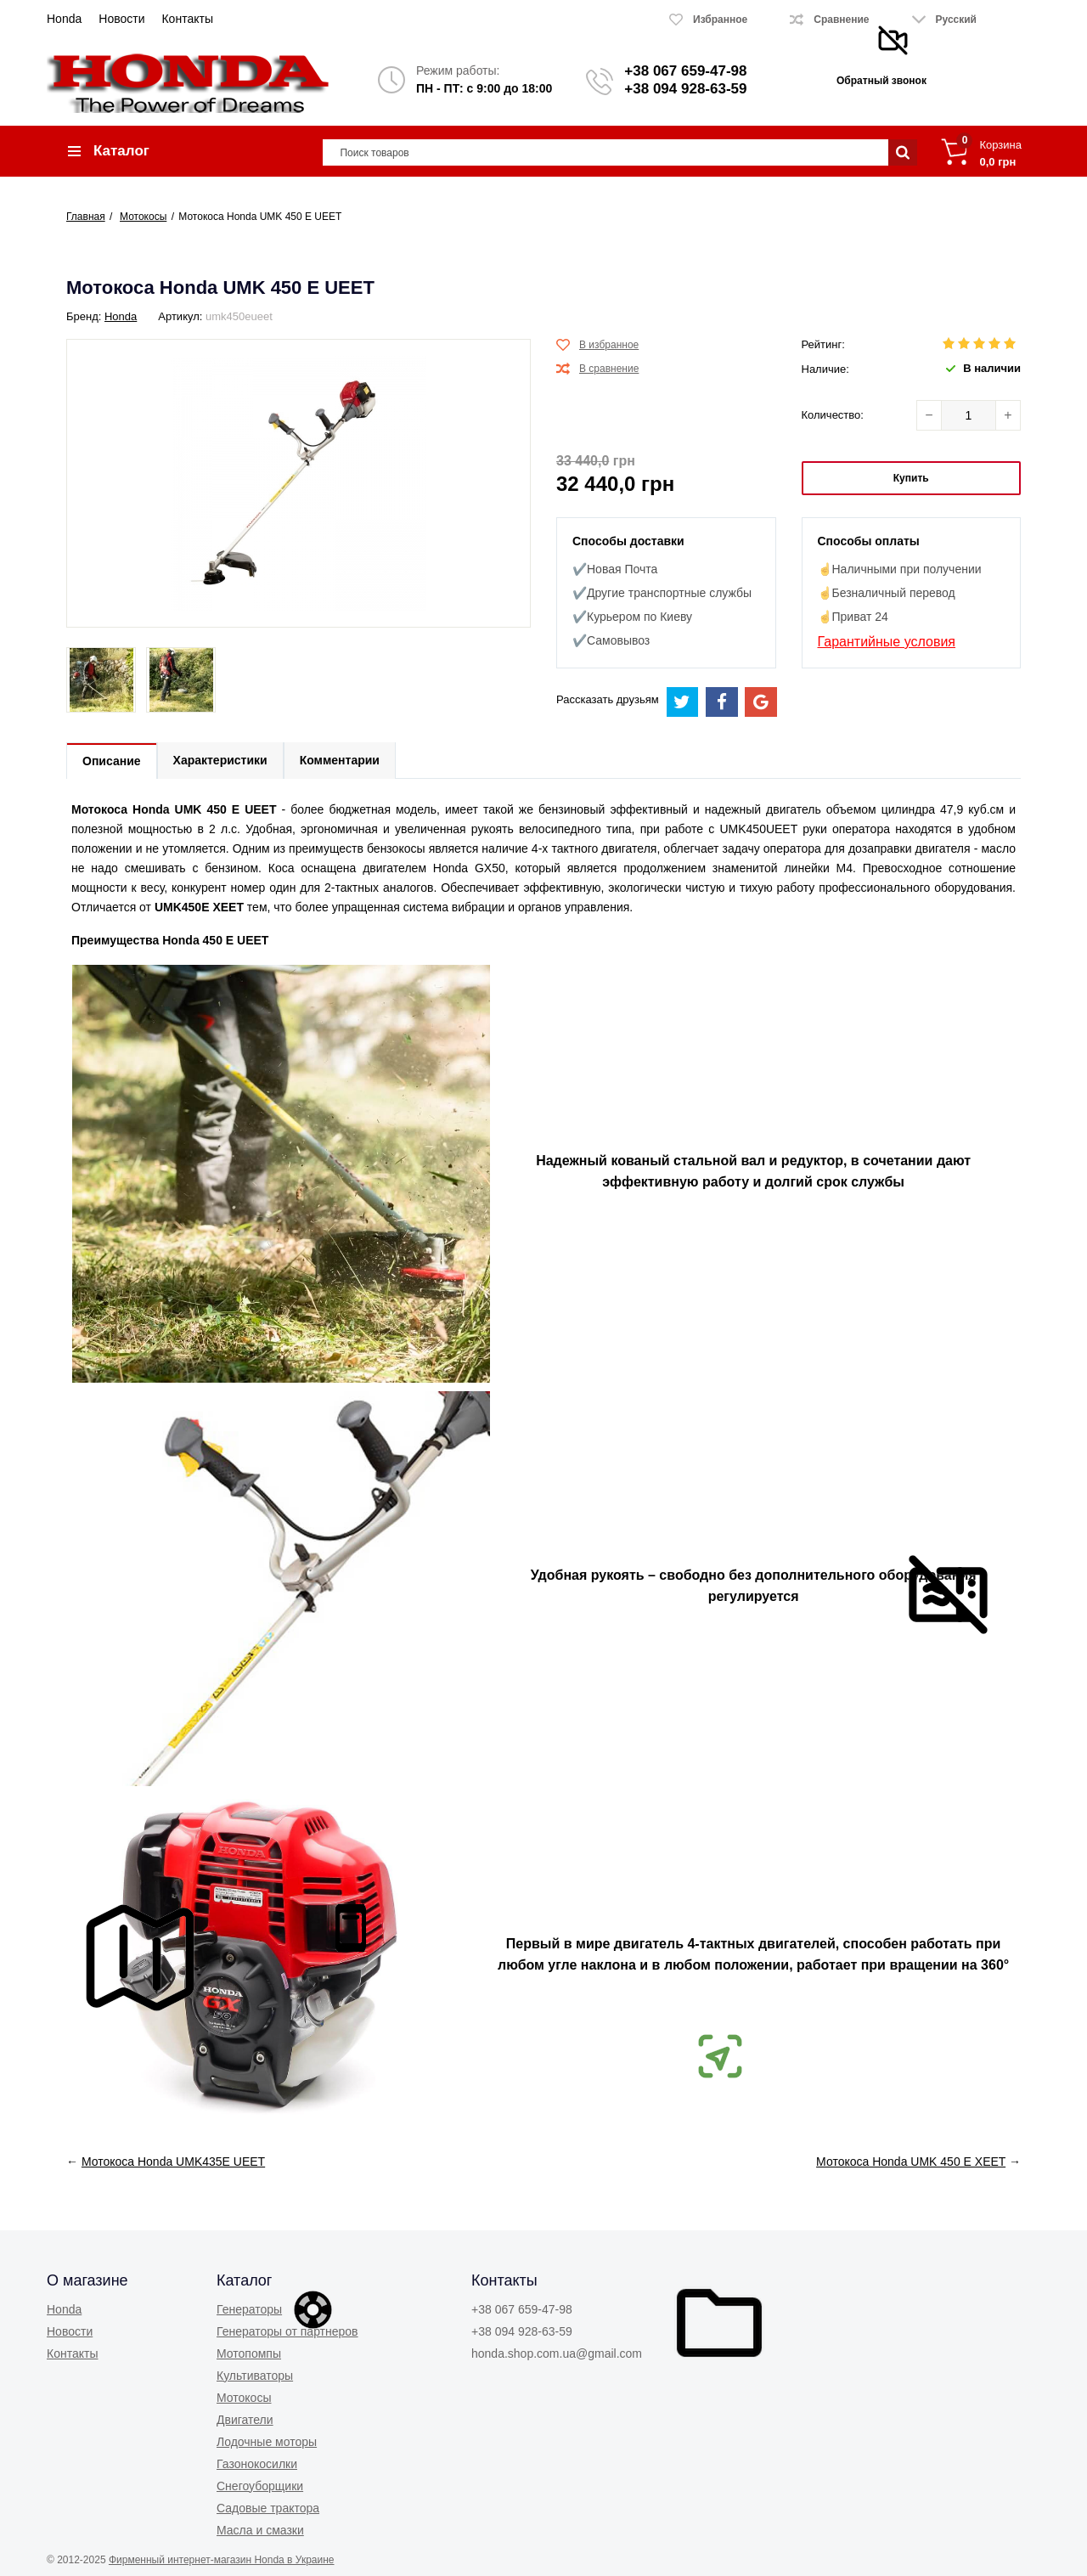  Describe the element at coordinates (351, 1928) in the screenshot. I see `manage mobile ad placements` at that location.